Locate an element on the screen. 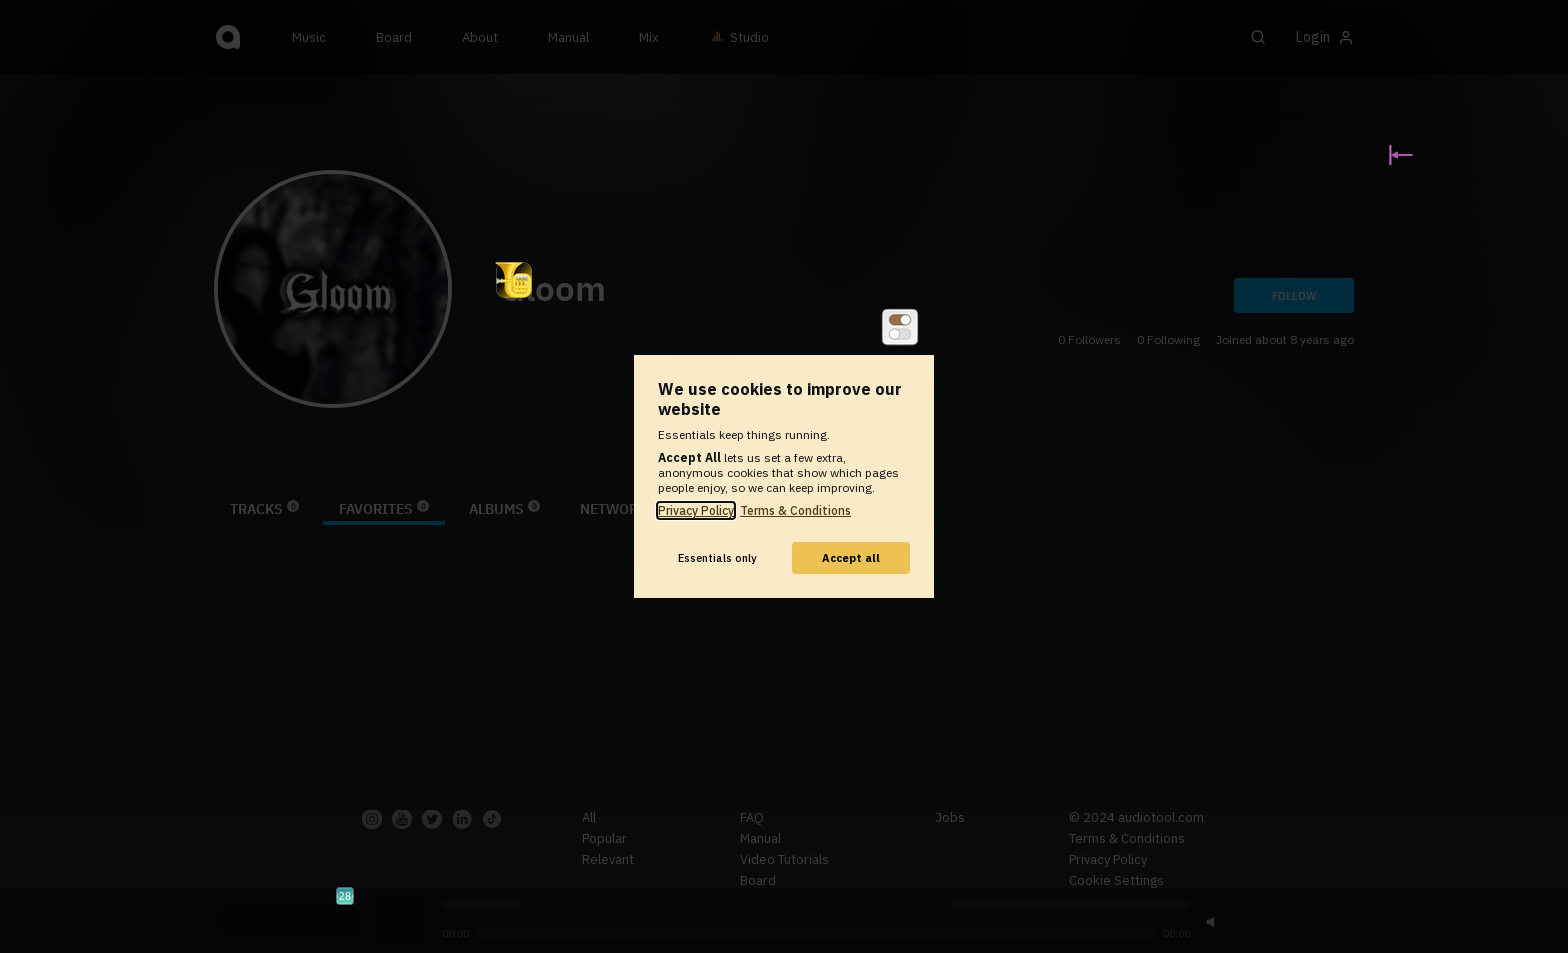 The height and width of the screenshot is (953, 1568). open the calendar app is located at coordinates (345, 896).